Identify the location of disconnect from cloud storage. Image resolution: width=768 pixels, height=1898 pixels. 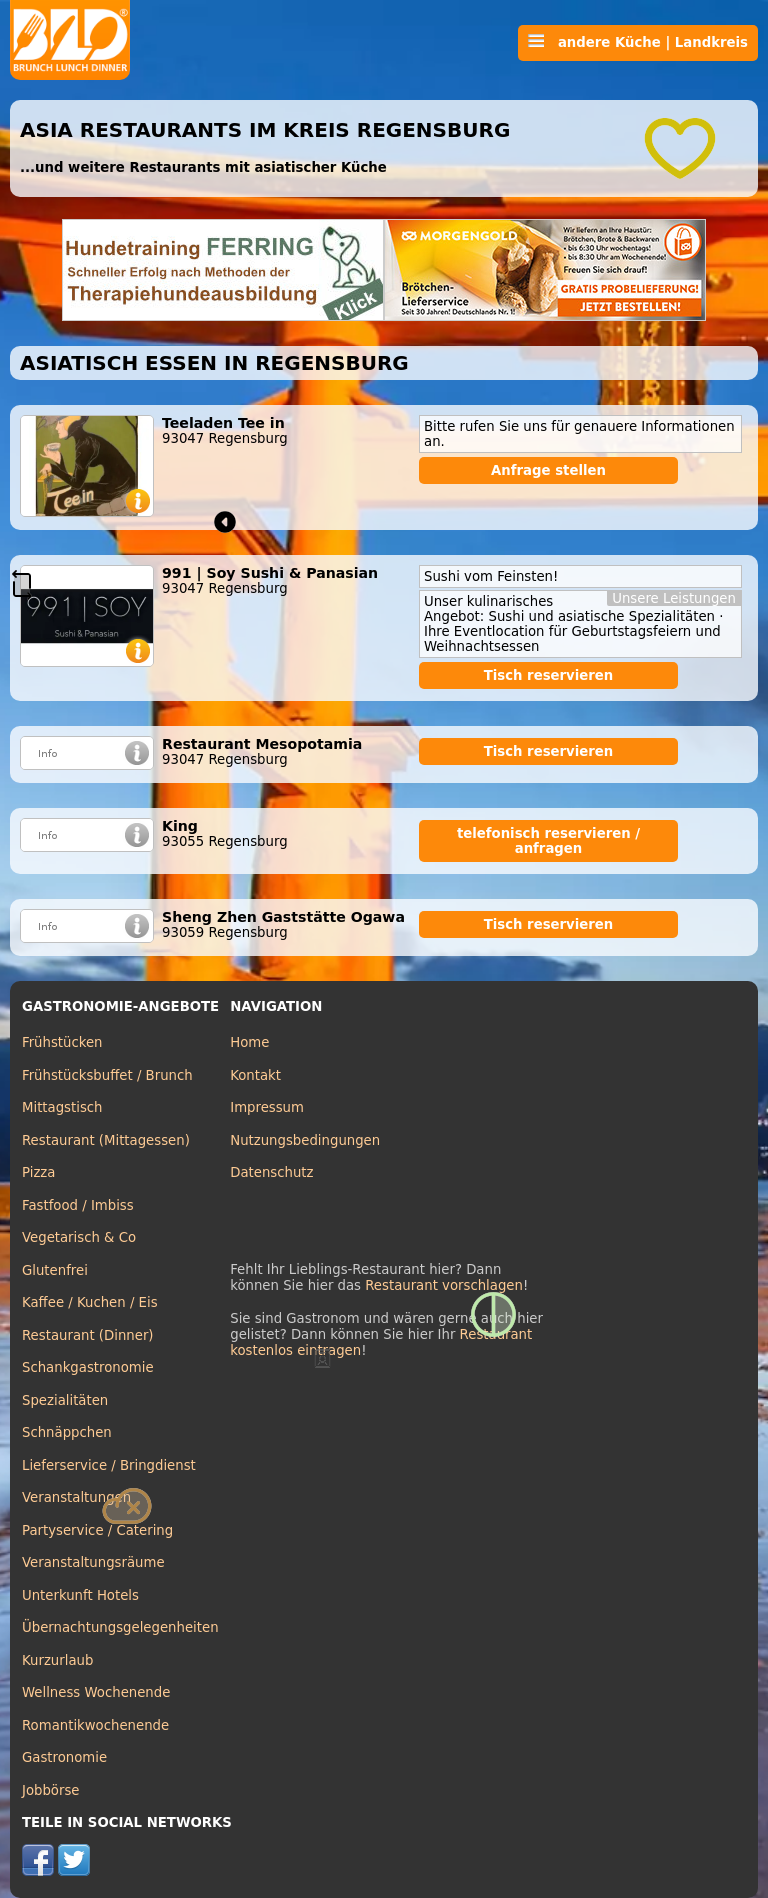
(127, 1506).